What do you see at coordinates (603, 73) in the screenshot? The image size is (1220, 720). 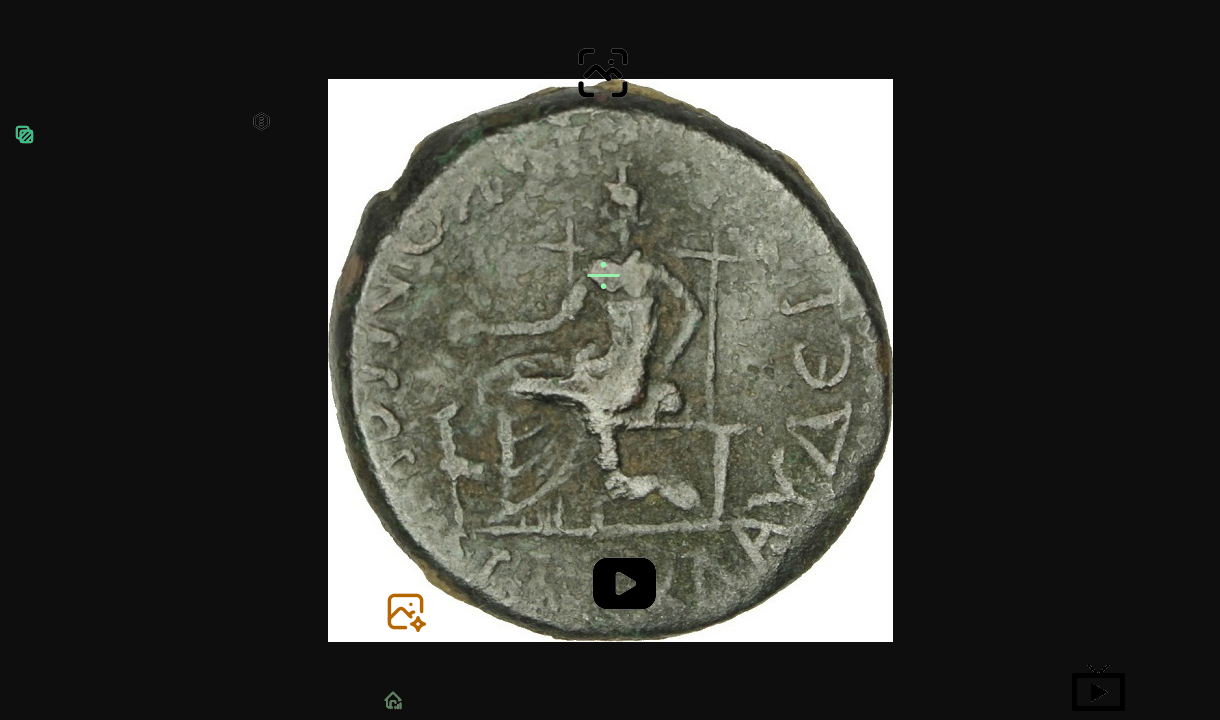 I see `scan or digitize a photo` at bounding box center [603, 73].